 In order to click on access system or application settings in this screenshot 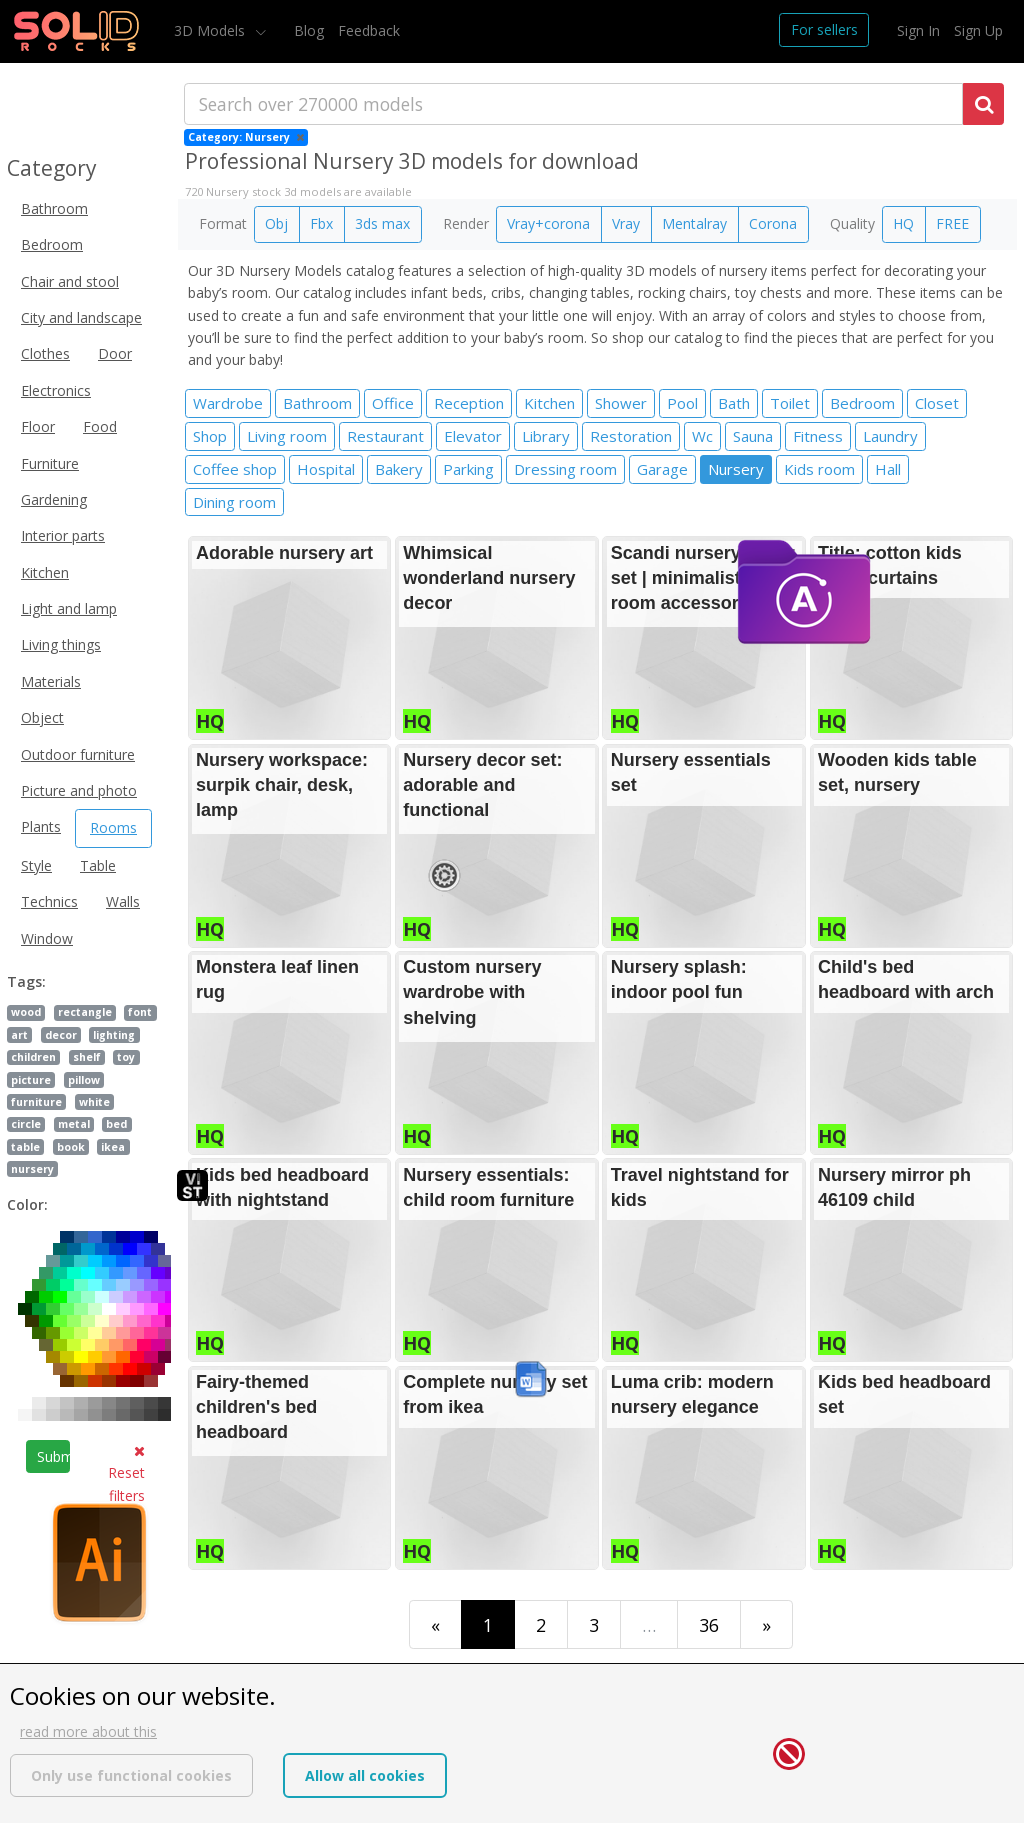, I will do `click(444, 875)`.